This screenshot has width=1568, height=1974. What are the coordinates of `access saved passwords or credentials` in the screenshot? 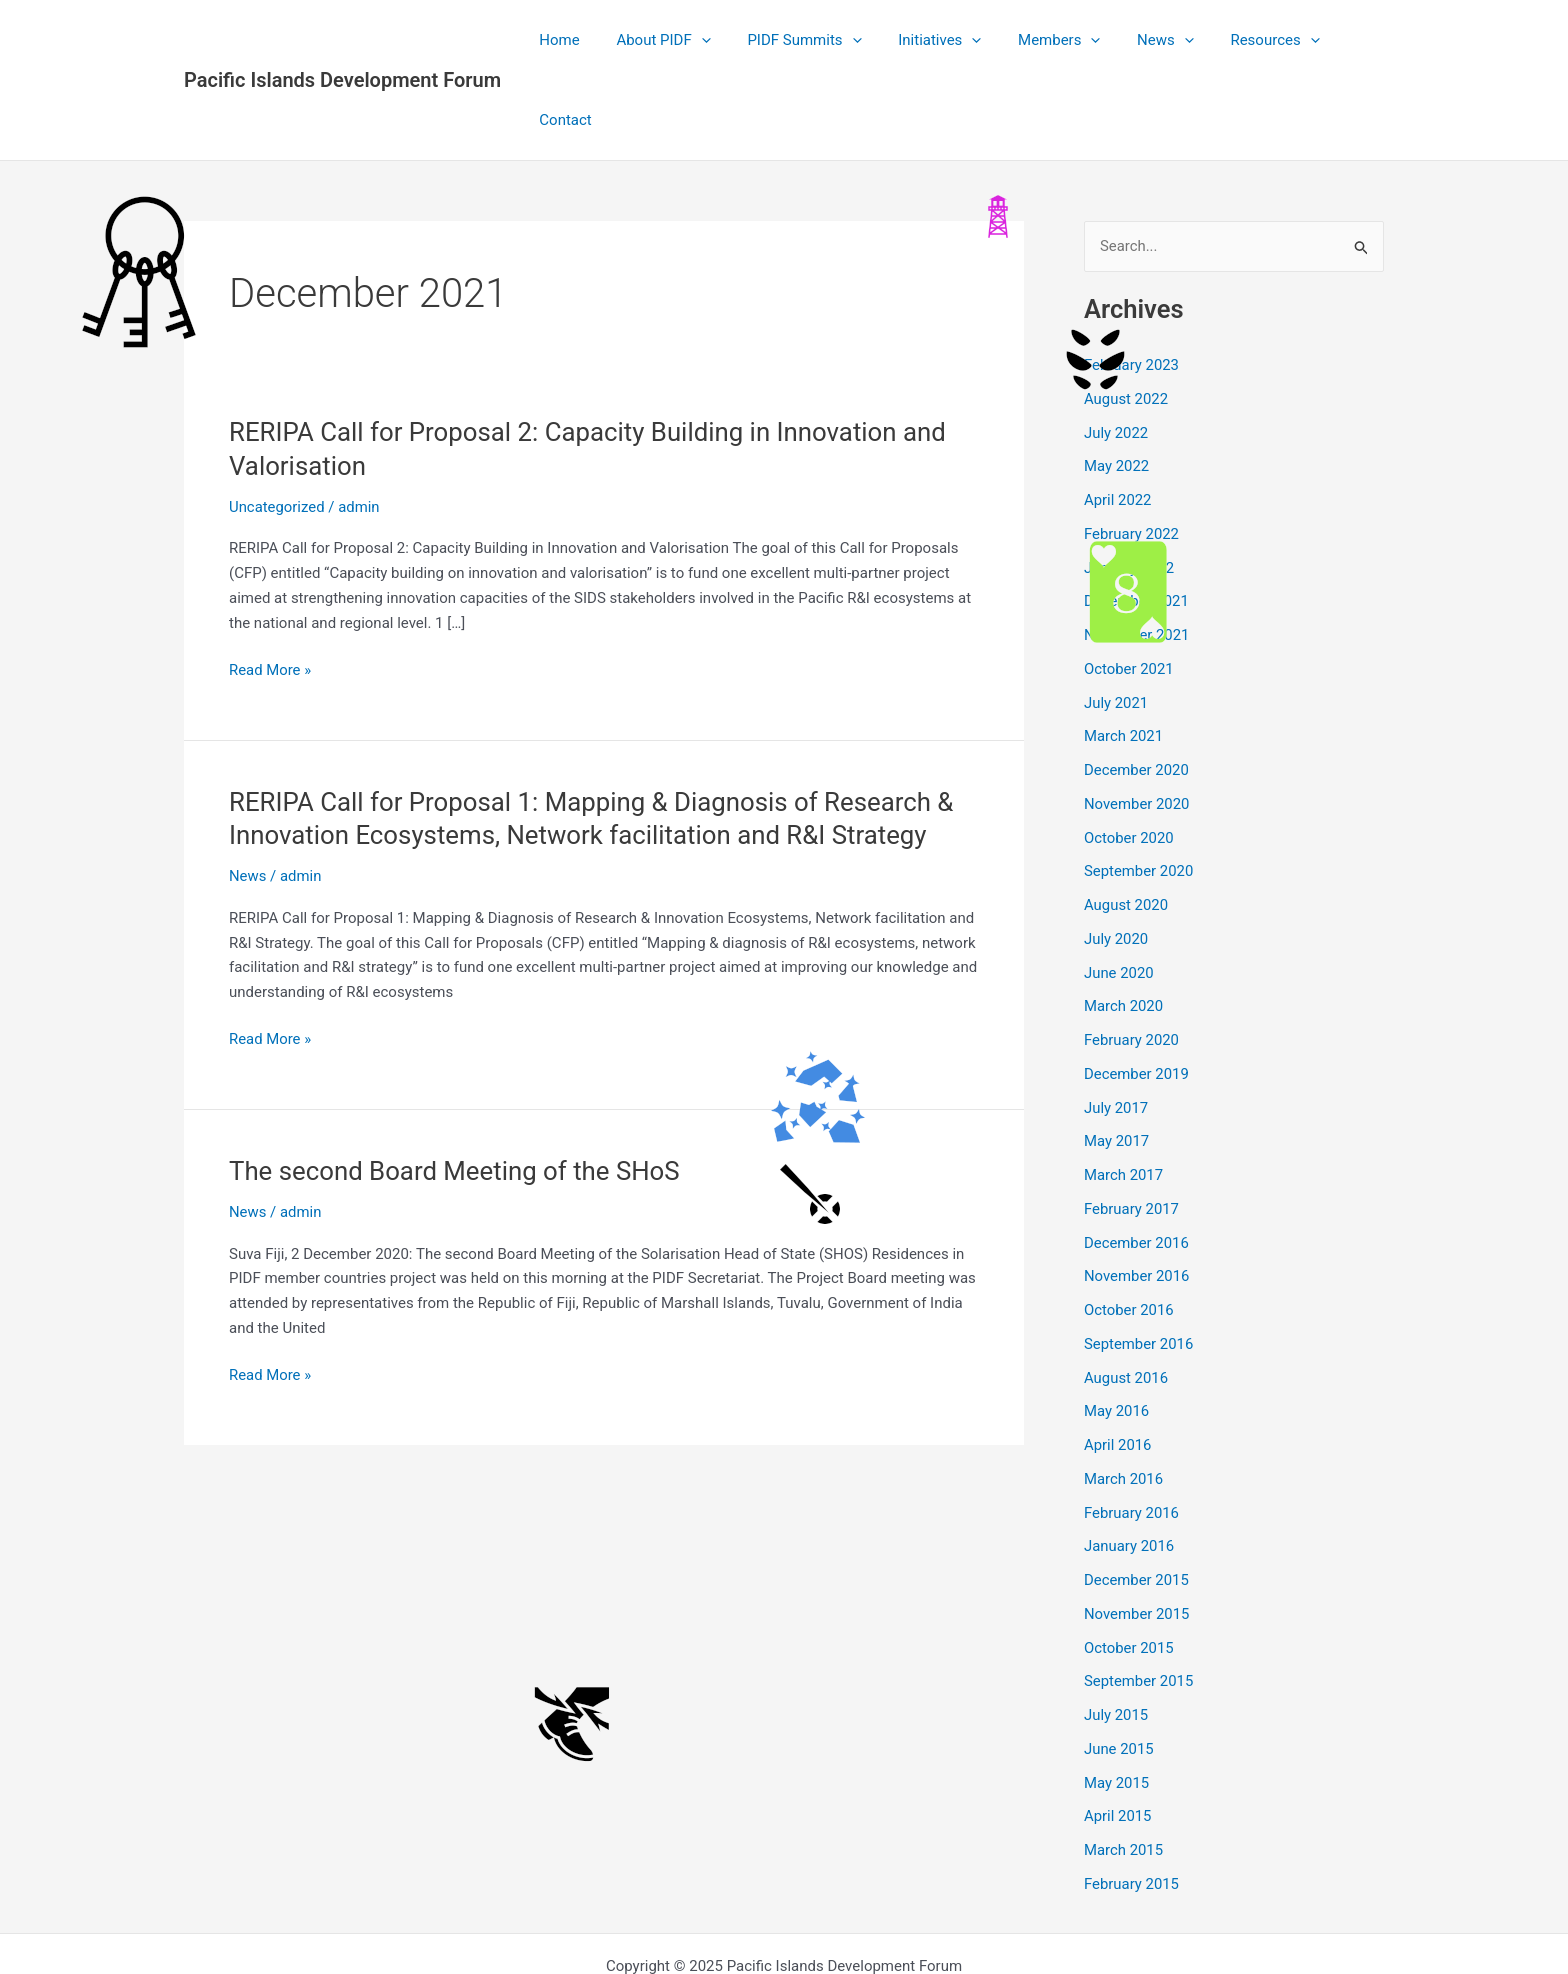 It's located at (139, 272).